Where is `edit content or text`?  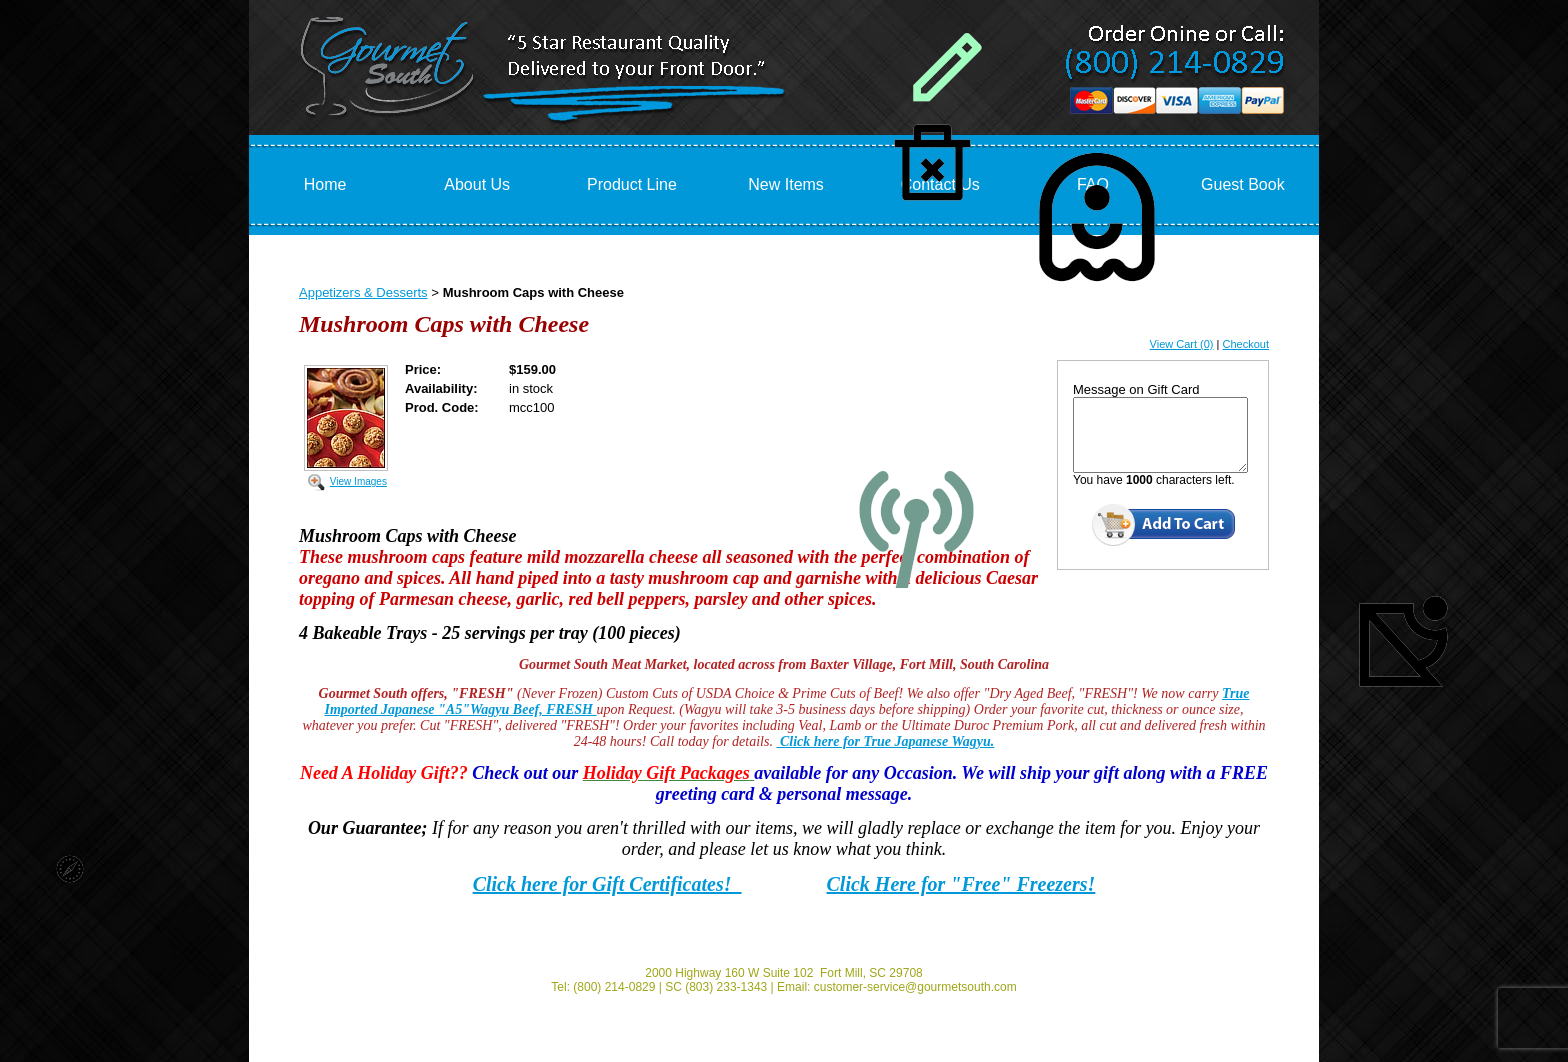
edit content or text is located at coordinates (947, 67).